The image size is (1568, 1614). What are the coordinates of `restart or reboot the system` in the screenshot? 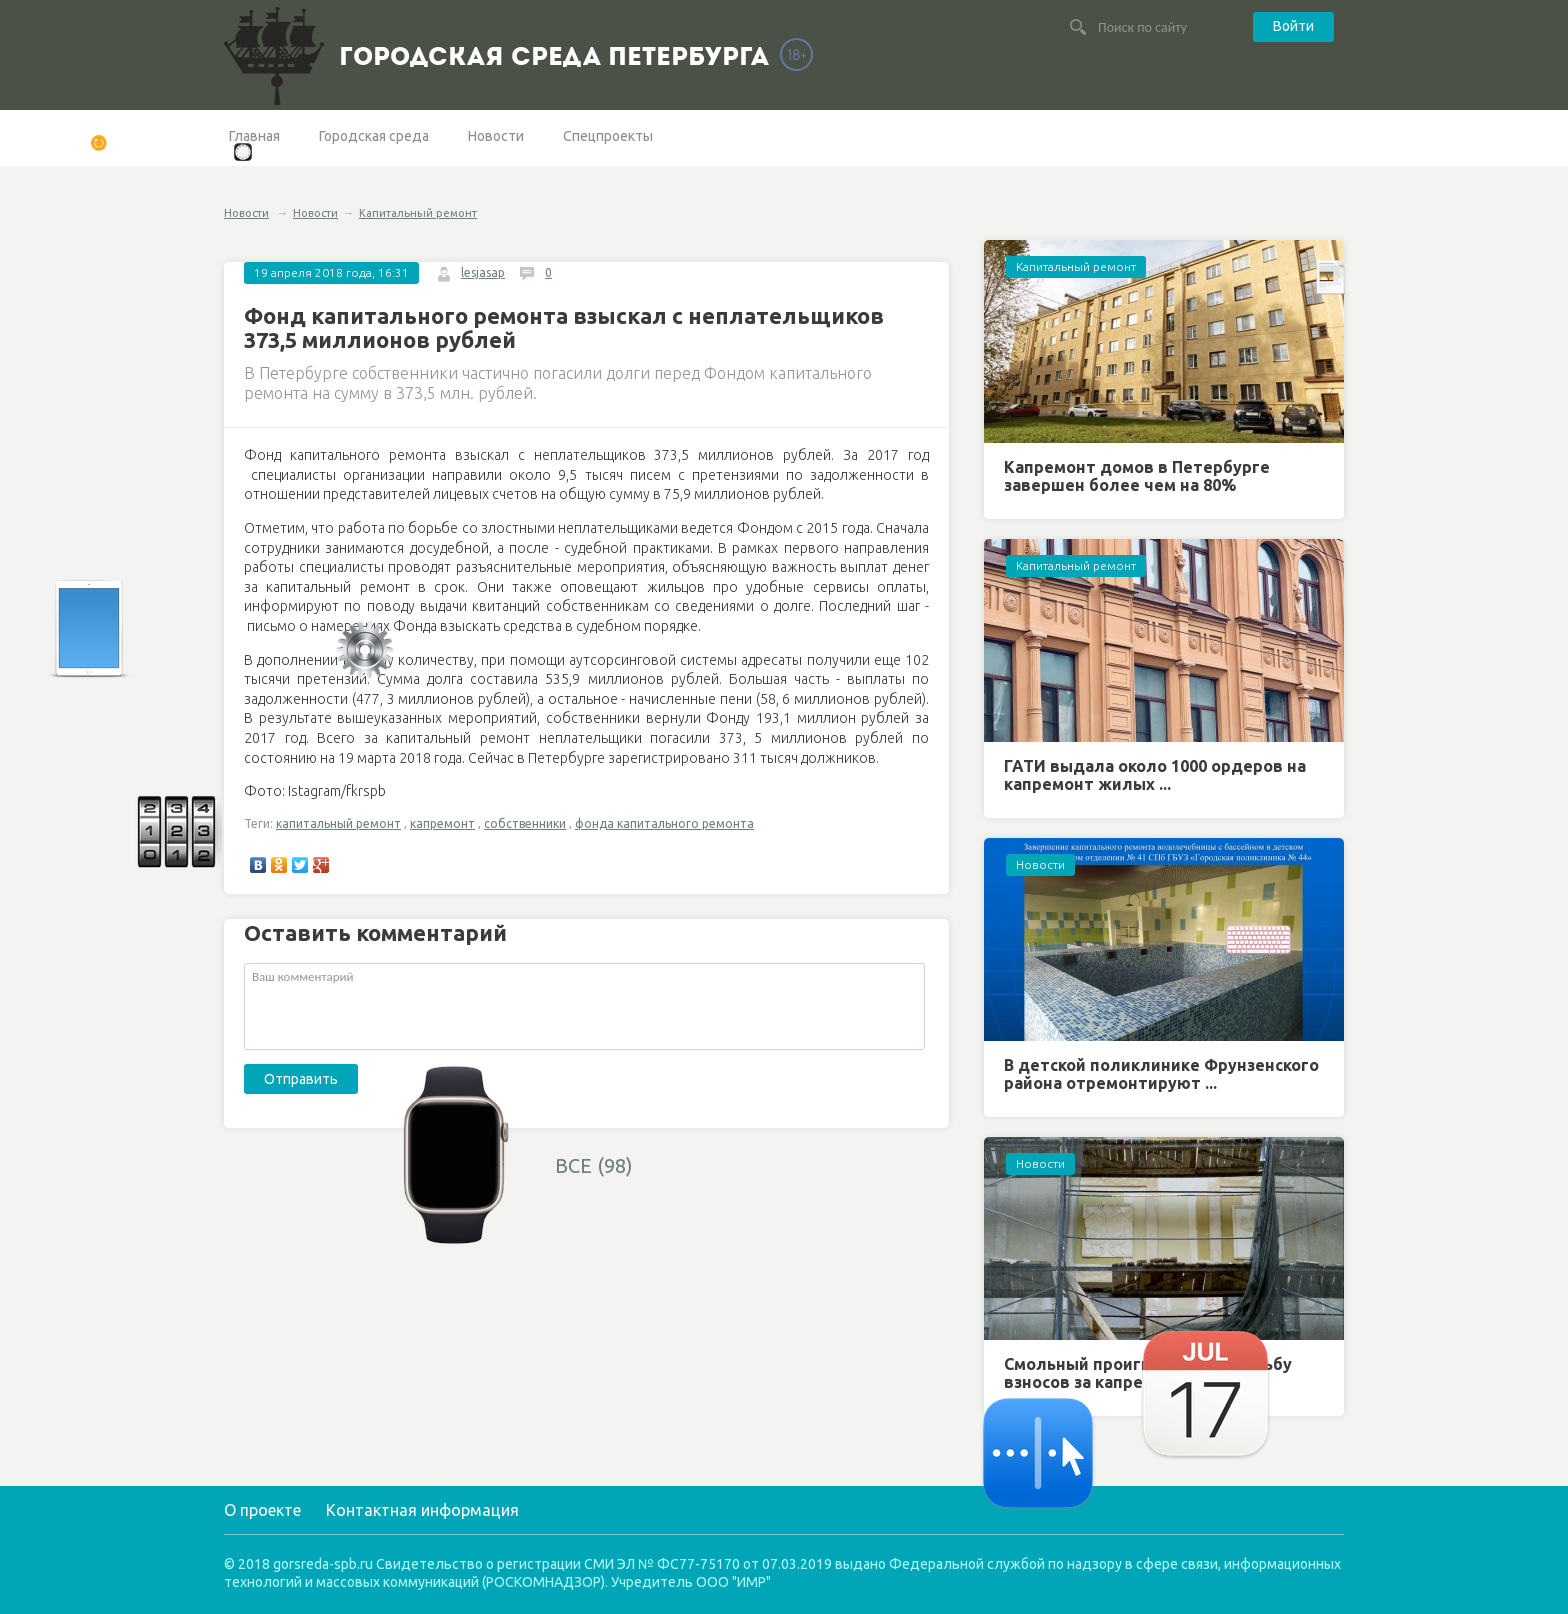 It's located at (99, 143).